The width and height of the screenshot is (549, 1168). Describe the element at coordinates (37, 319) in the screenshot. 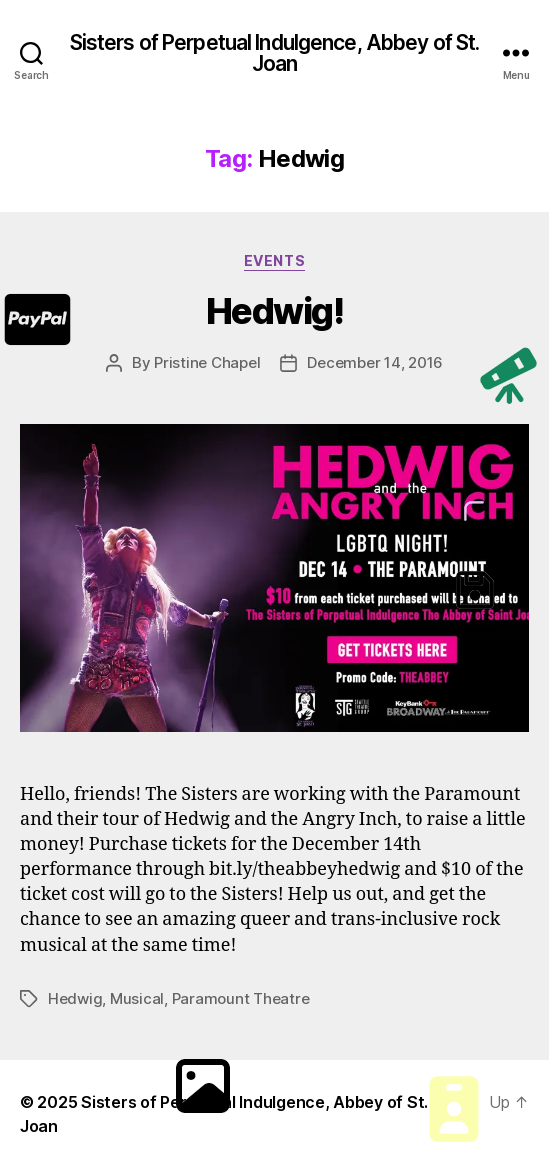

I see `pay with PayPal` at that location.